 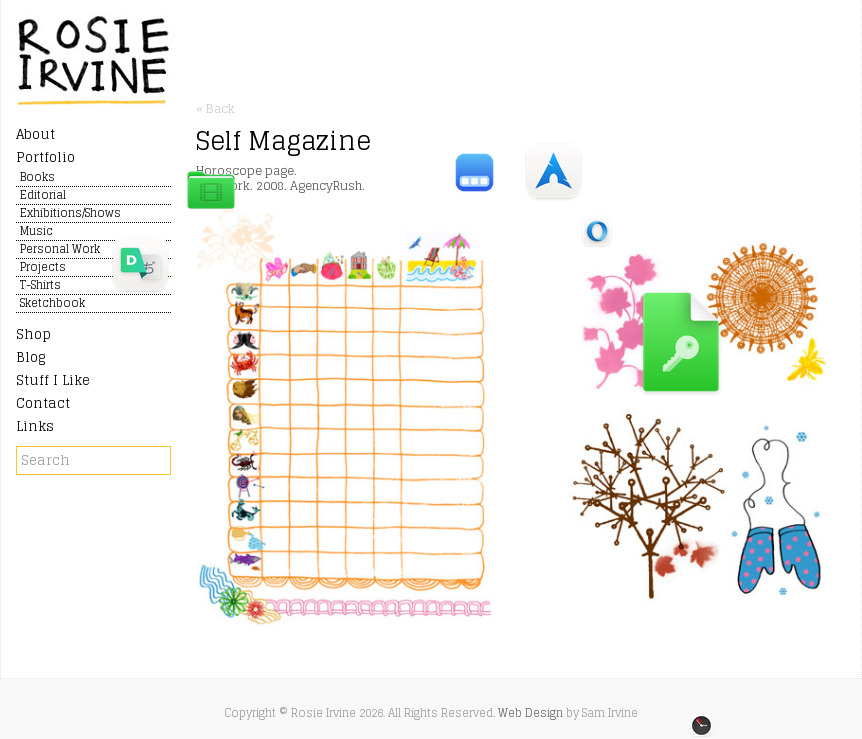 I want to click on open your videos folder, so click(x=211, y=190).